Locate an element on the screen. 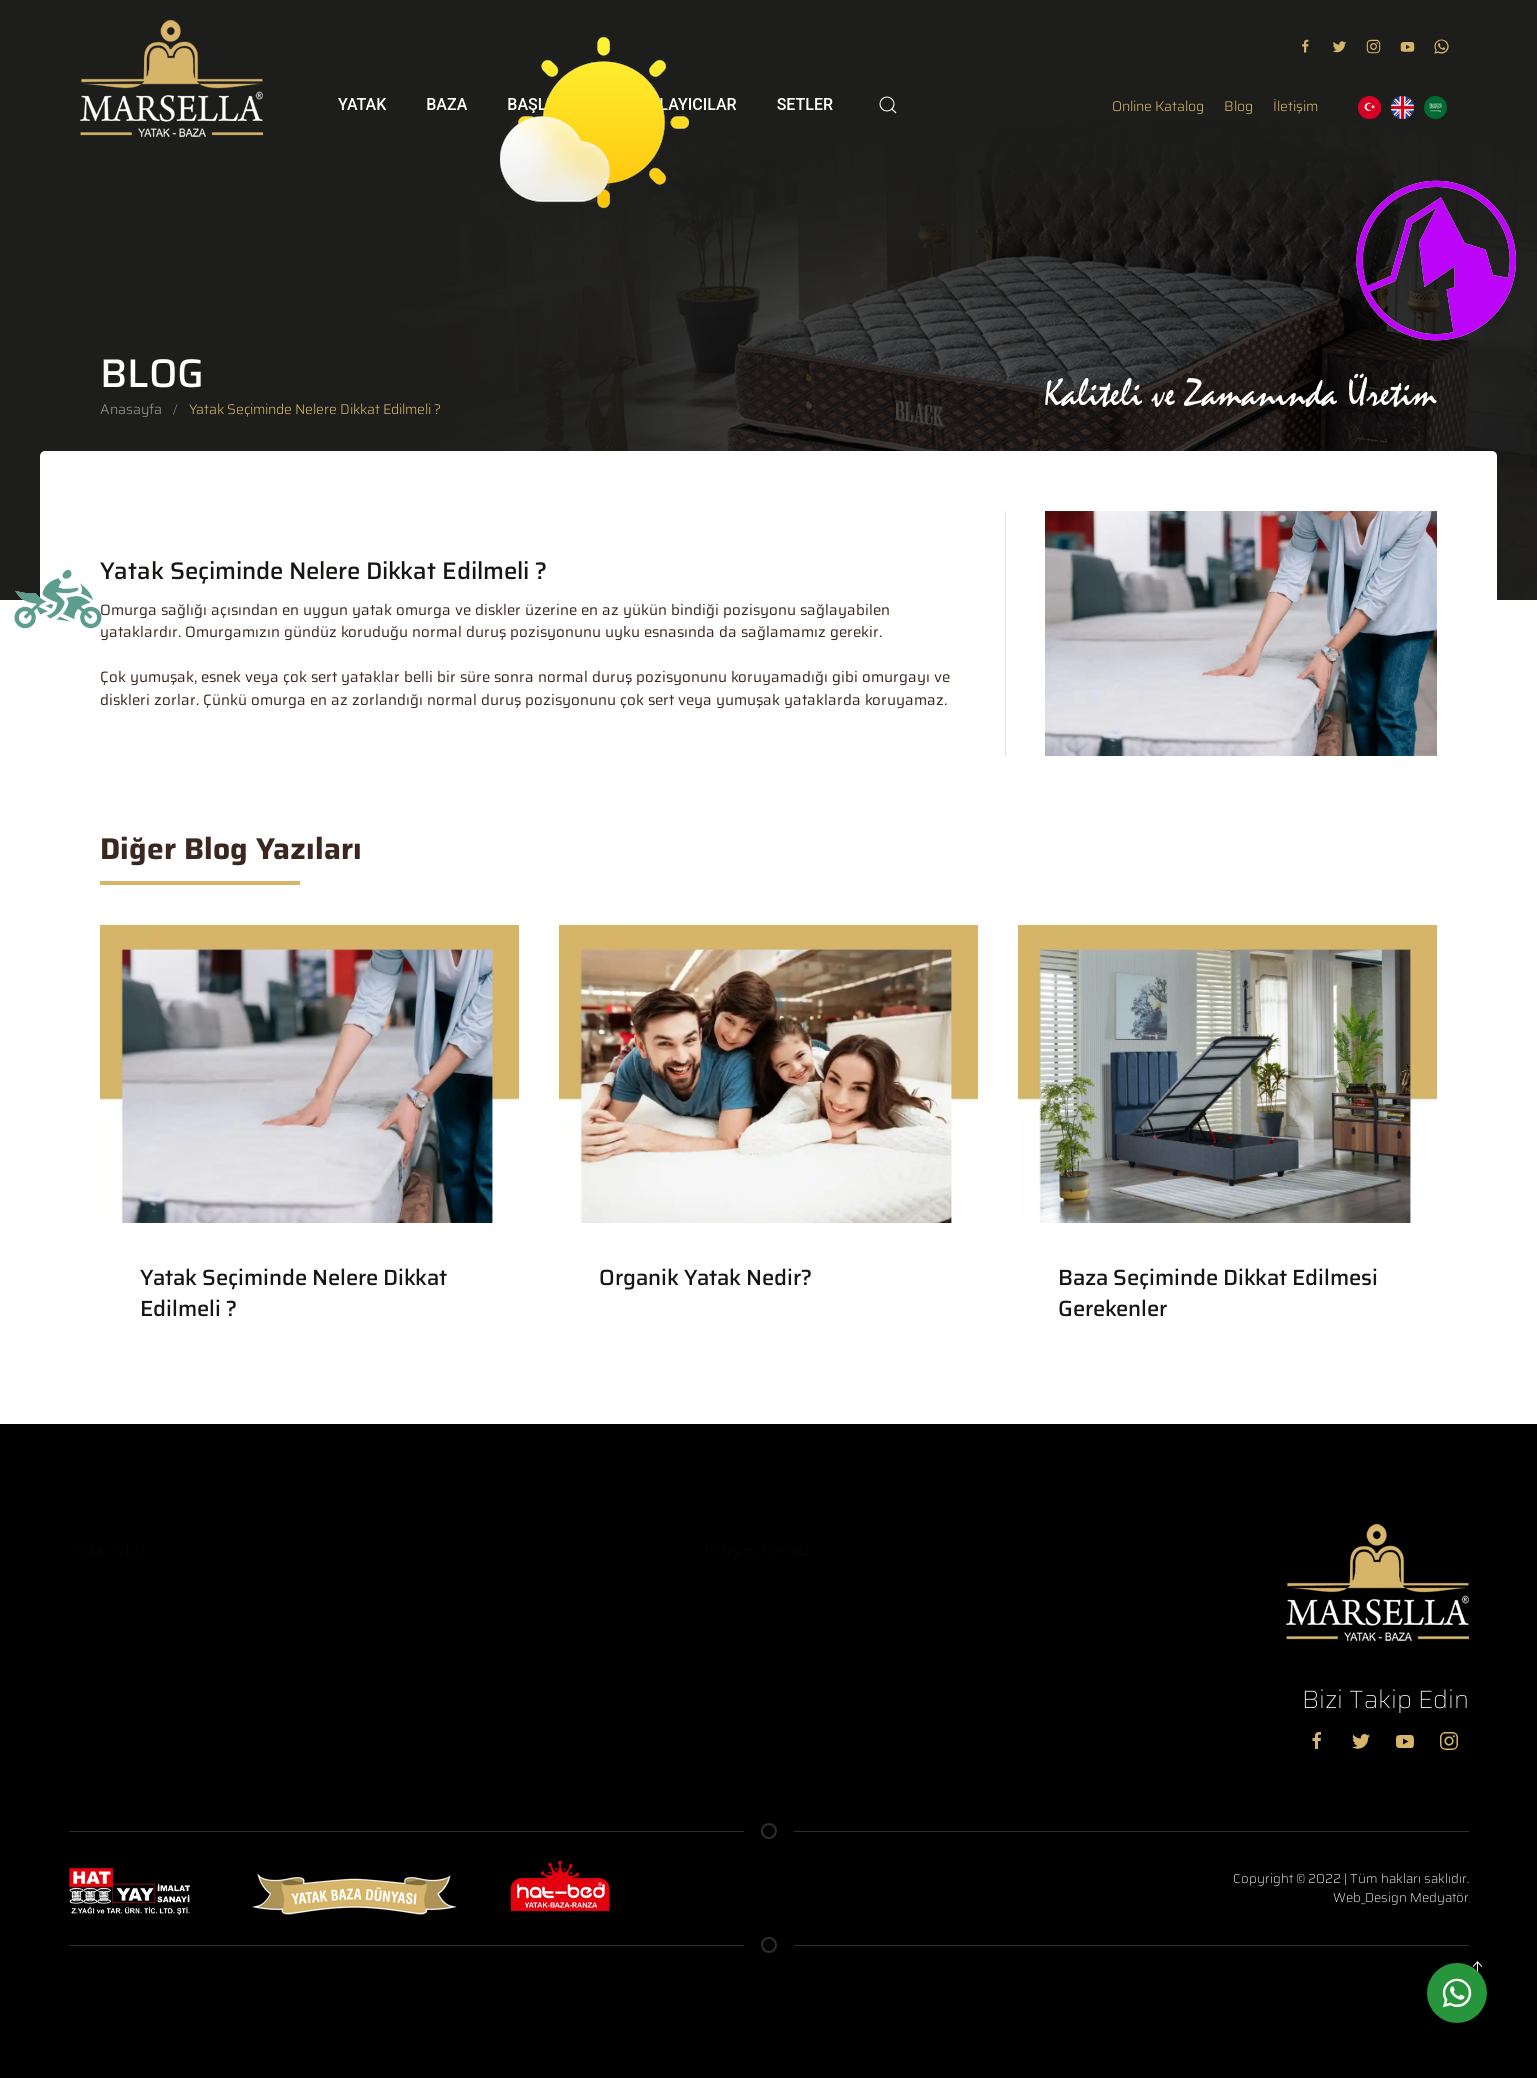 The image size is (1537, 2078). indicates partly cloudy weather conditions is located at coordinates (594, 122).